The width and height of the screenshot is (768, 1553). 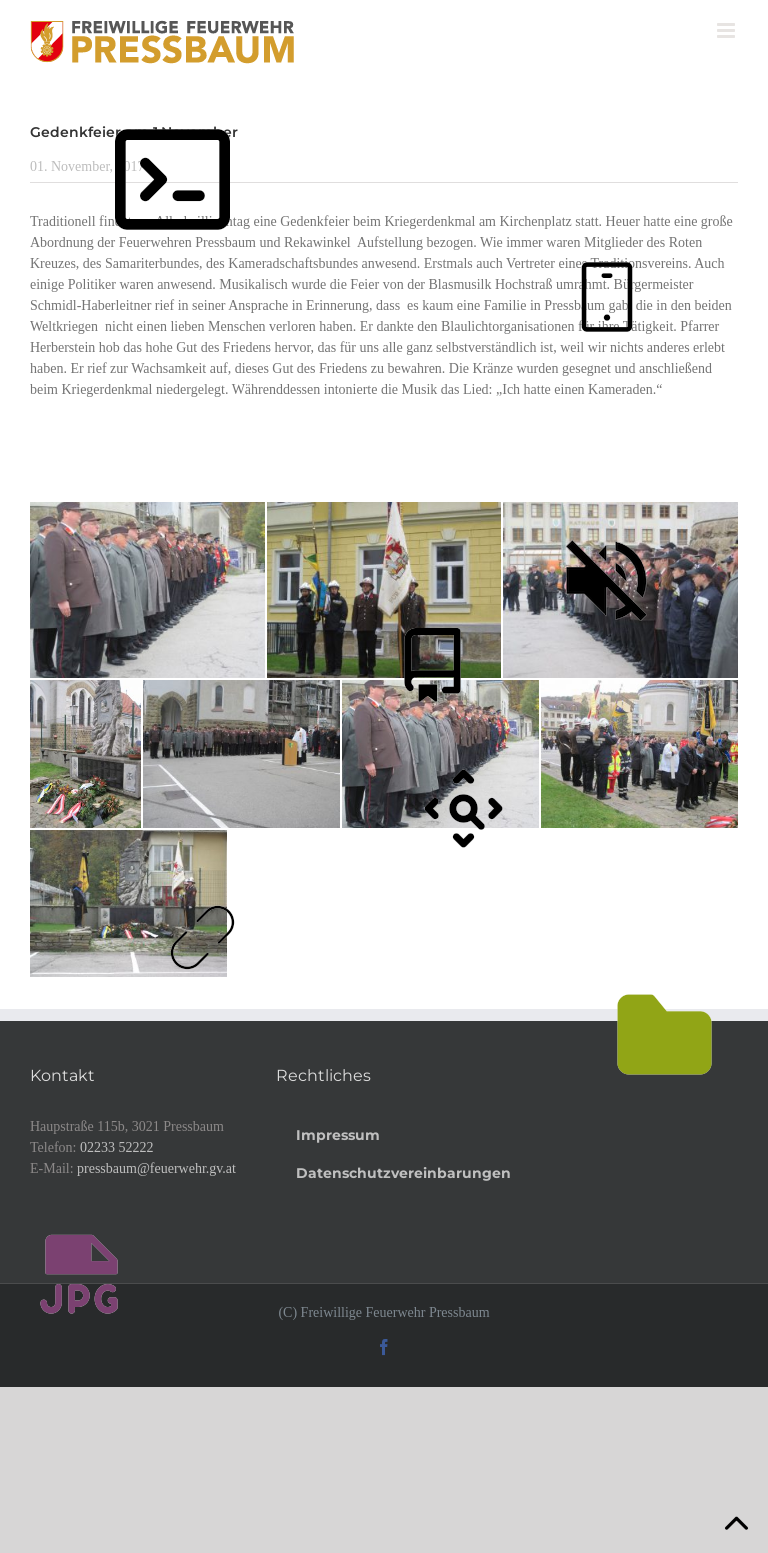 What do you see at coordinates (81, 1277) in the screenshot?
I see `view or open a JPG image file` at bounding box center [81, 1277].